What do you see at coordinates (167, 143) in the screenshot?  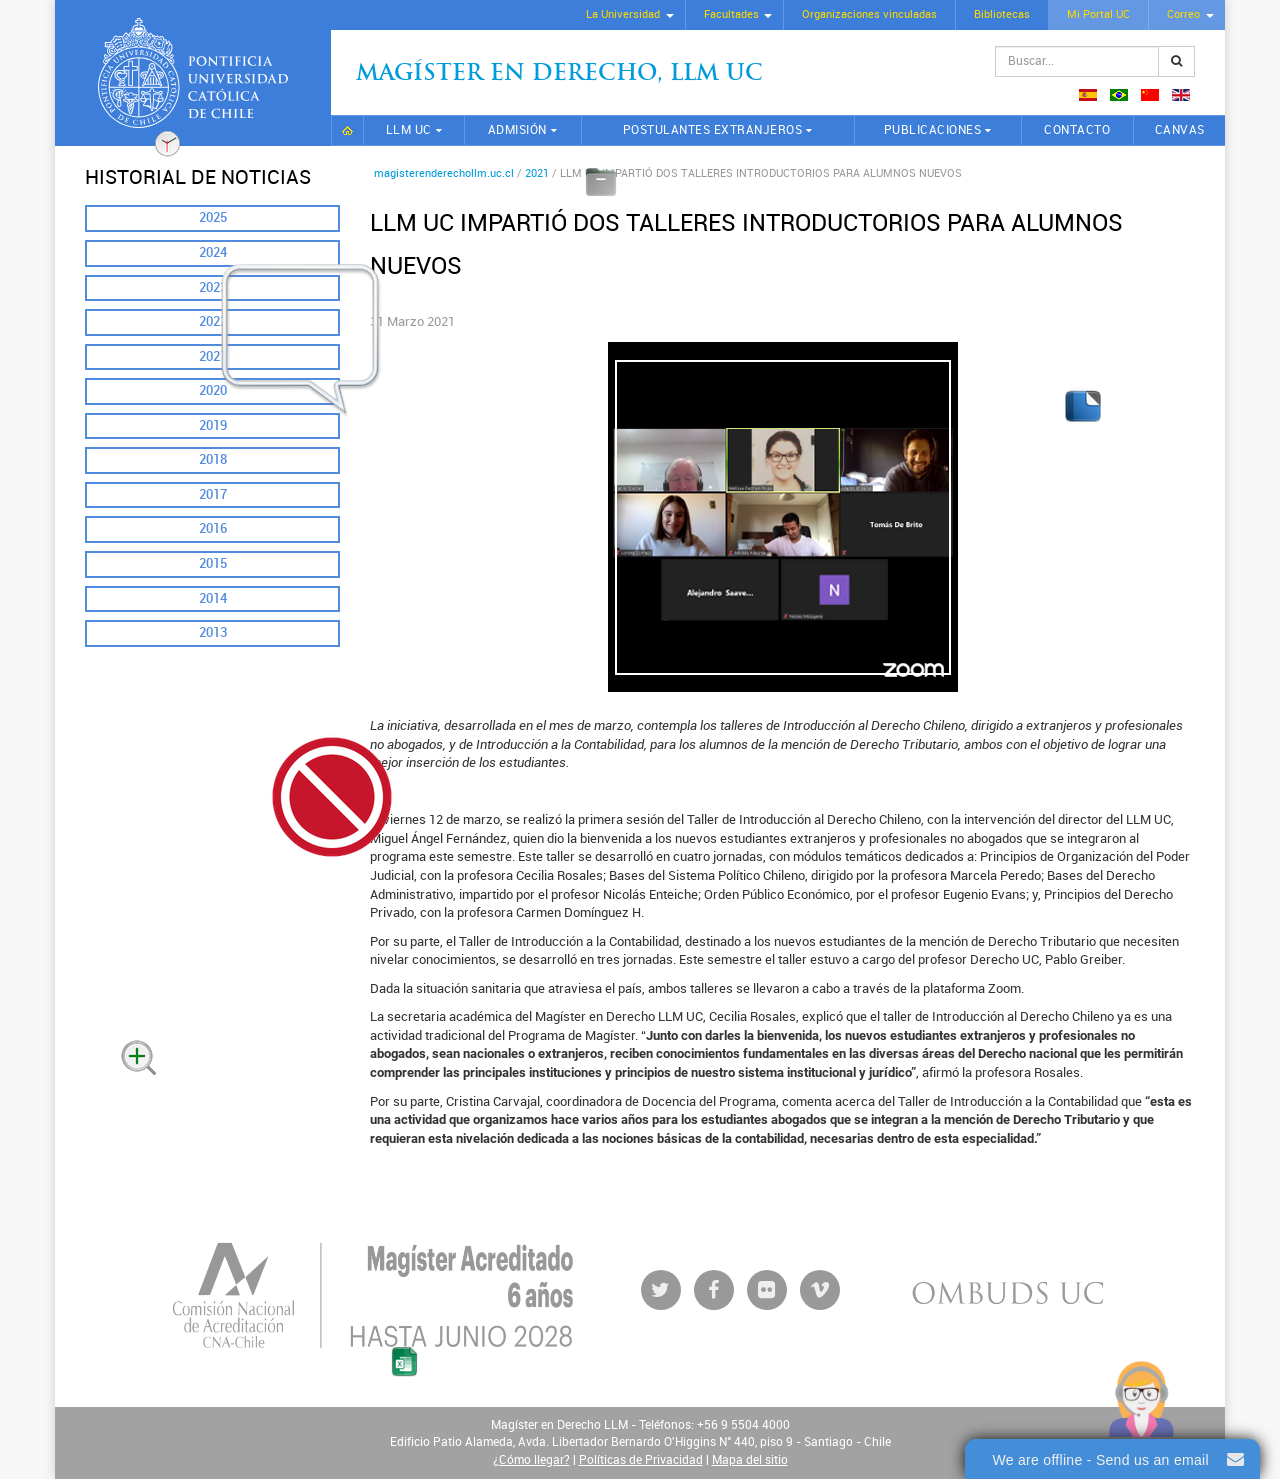 I see `open date and time settings` at bounding box center [167, 143].